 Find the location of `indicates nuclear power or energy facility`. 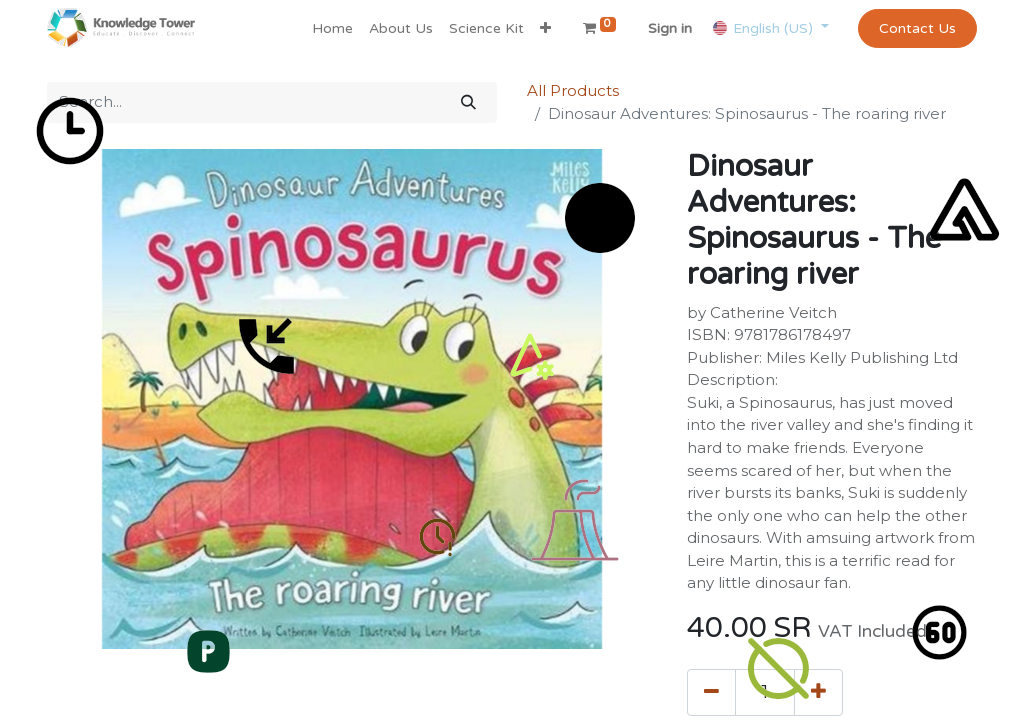

indicates nuclear power or energy facility is located at coordinates (575, 526).